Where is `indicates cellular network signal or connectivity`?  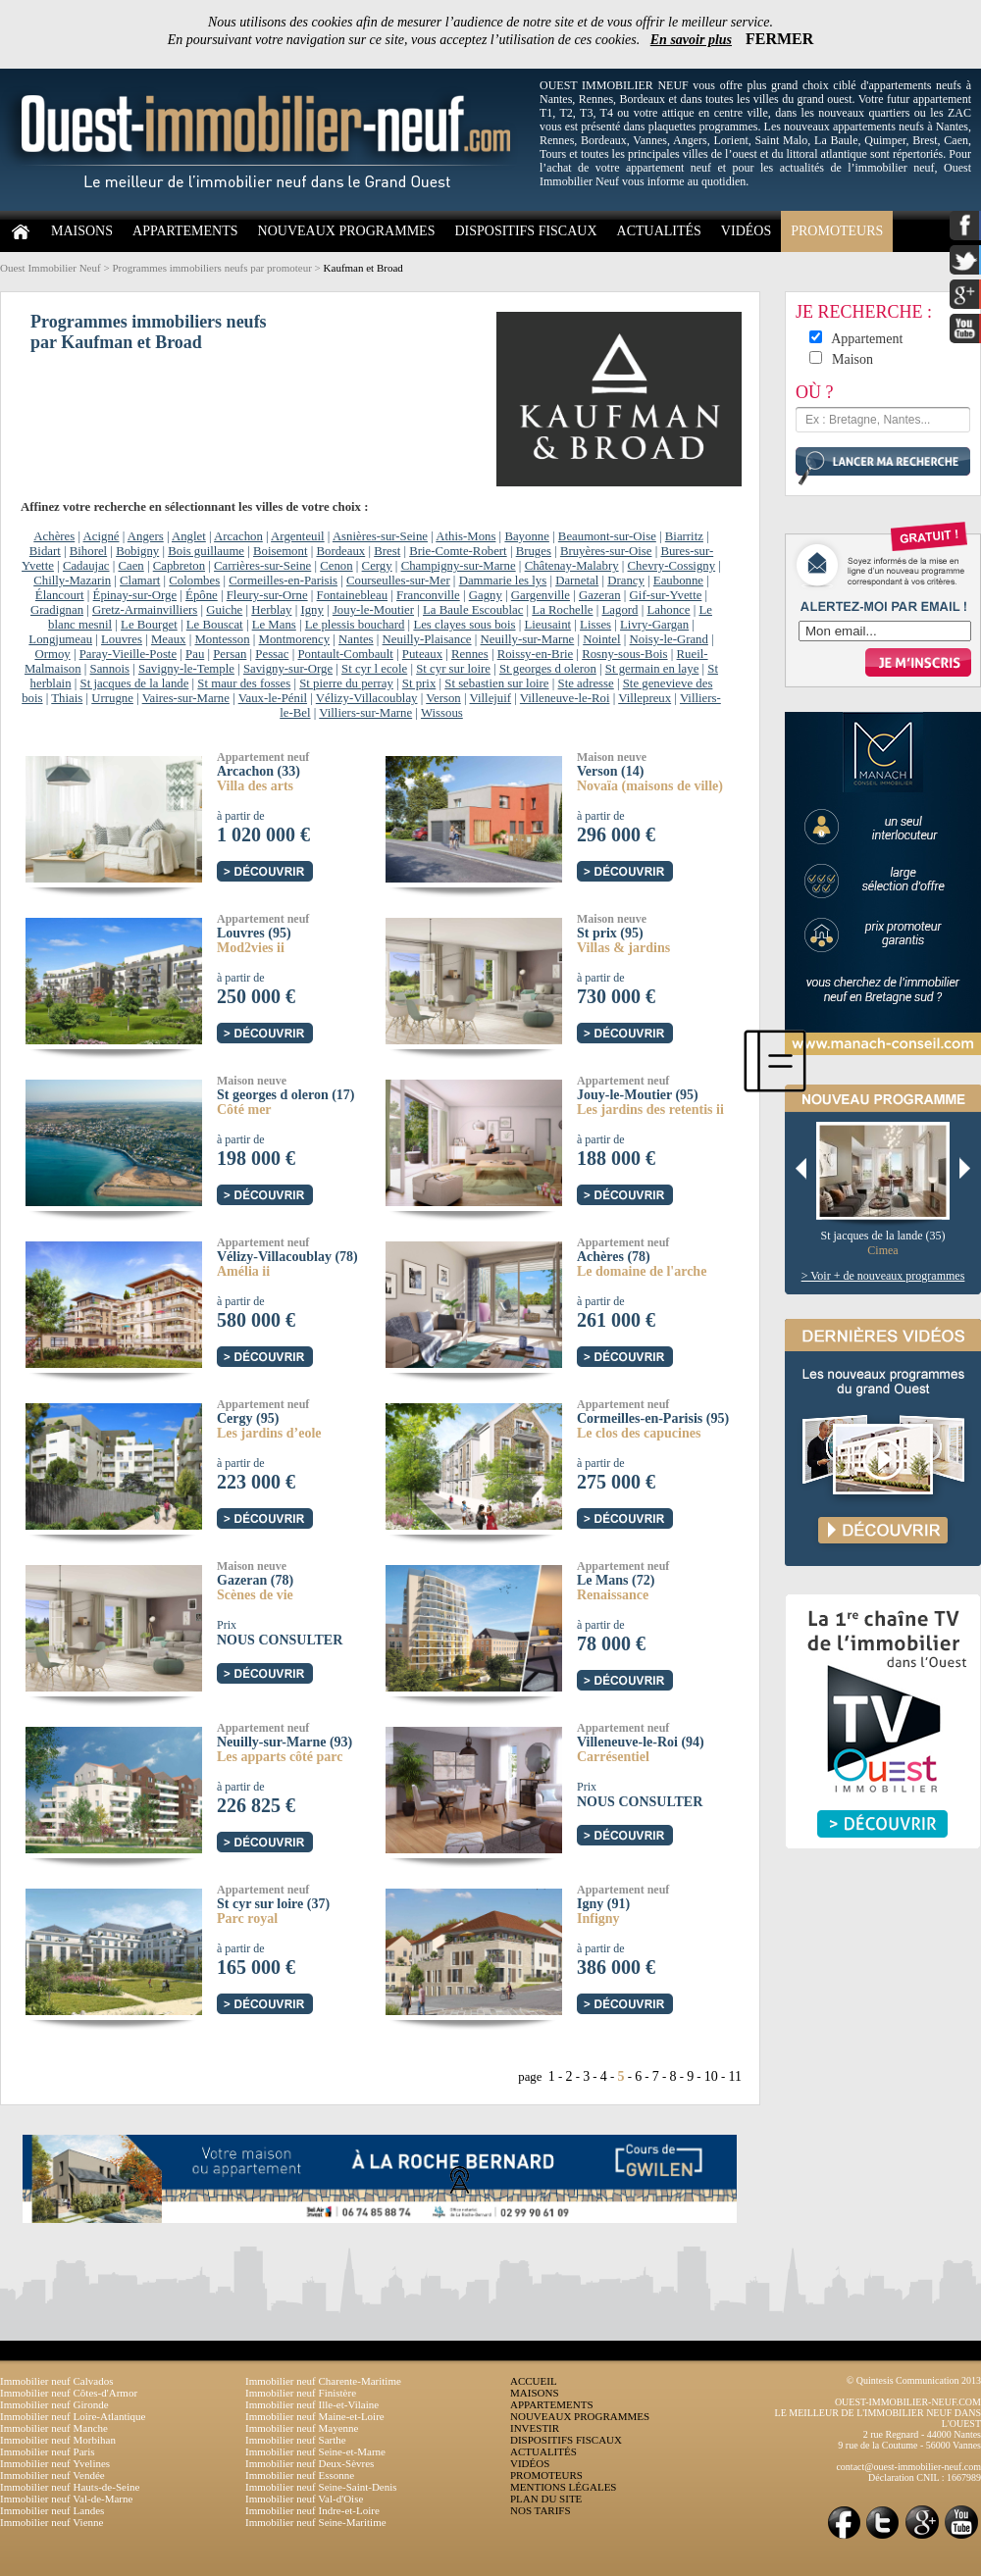
indicates cellular network signal or connectivity is located at coordinates (459, 2180).